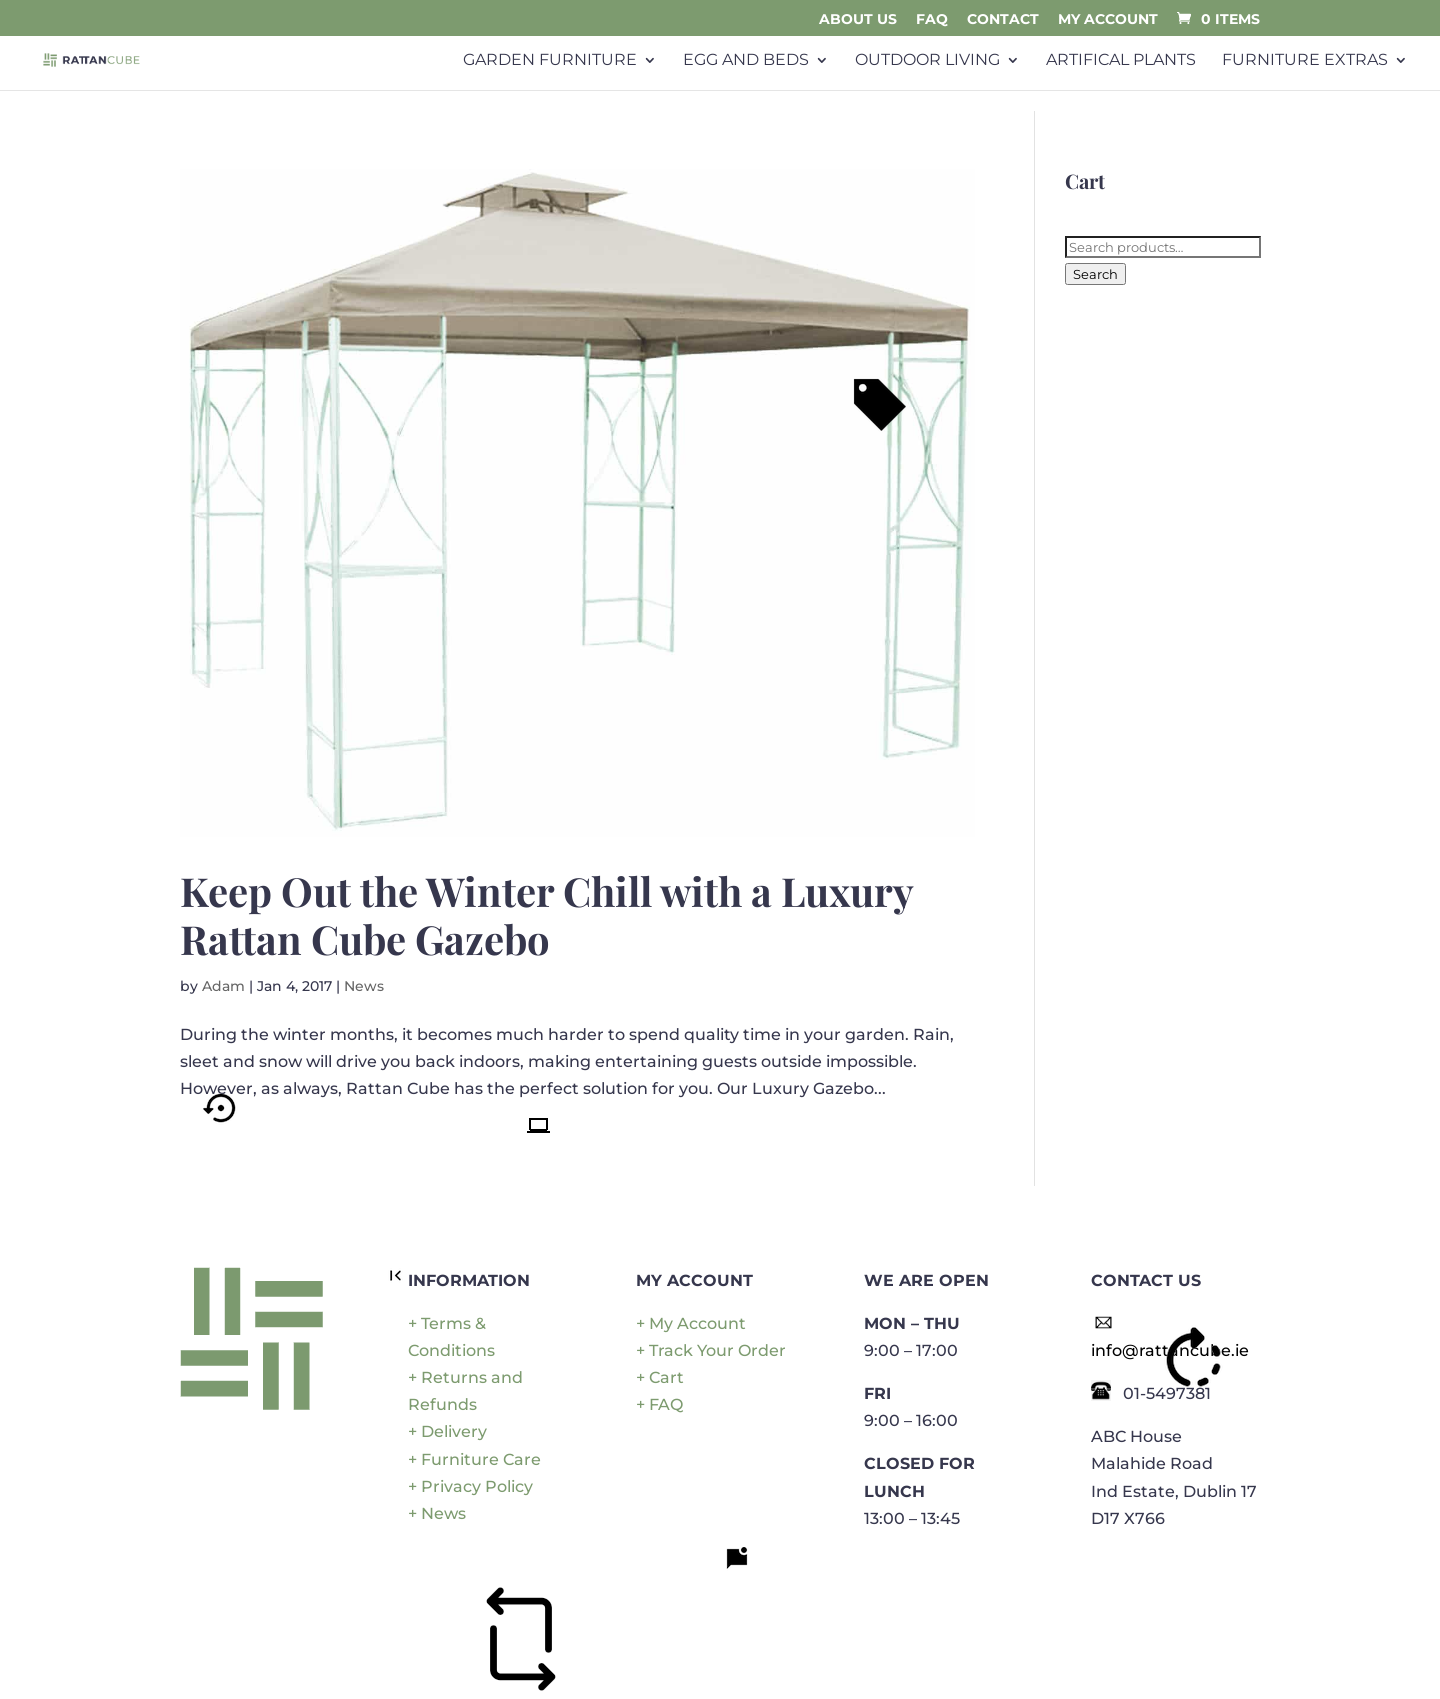  What do you see at coordinates (521, 1639) in the screenshot?
I see `rotate your device orientation` at bounding box center [521, 1639].